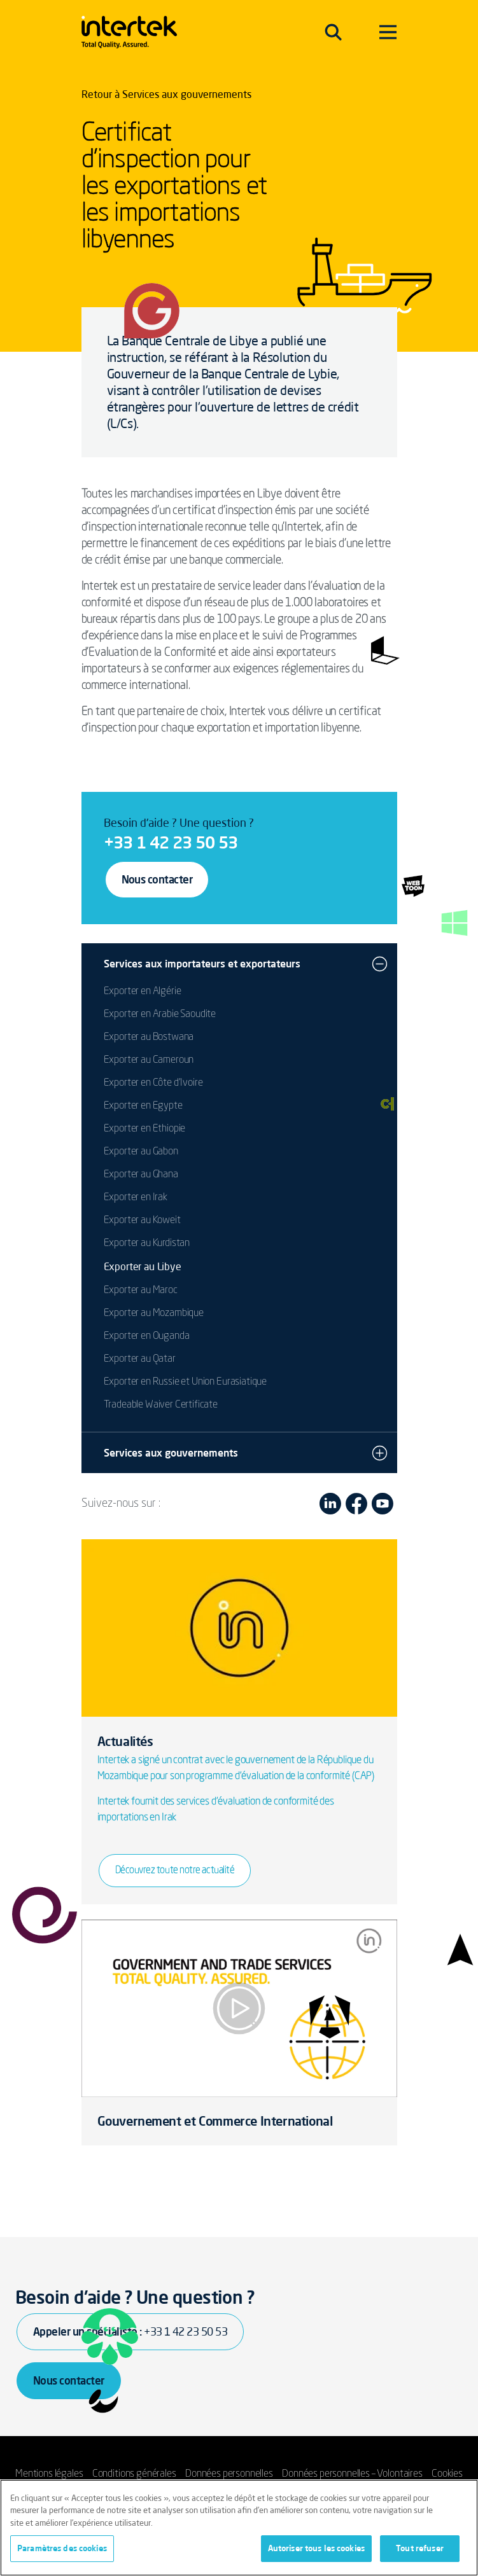 The width and height of the screenshot is (478, 2576). Describe the element at coordinates (45, 1915) in the screenshot. I see `every.org logo` at that location.